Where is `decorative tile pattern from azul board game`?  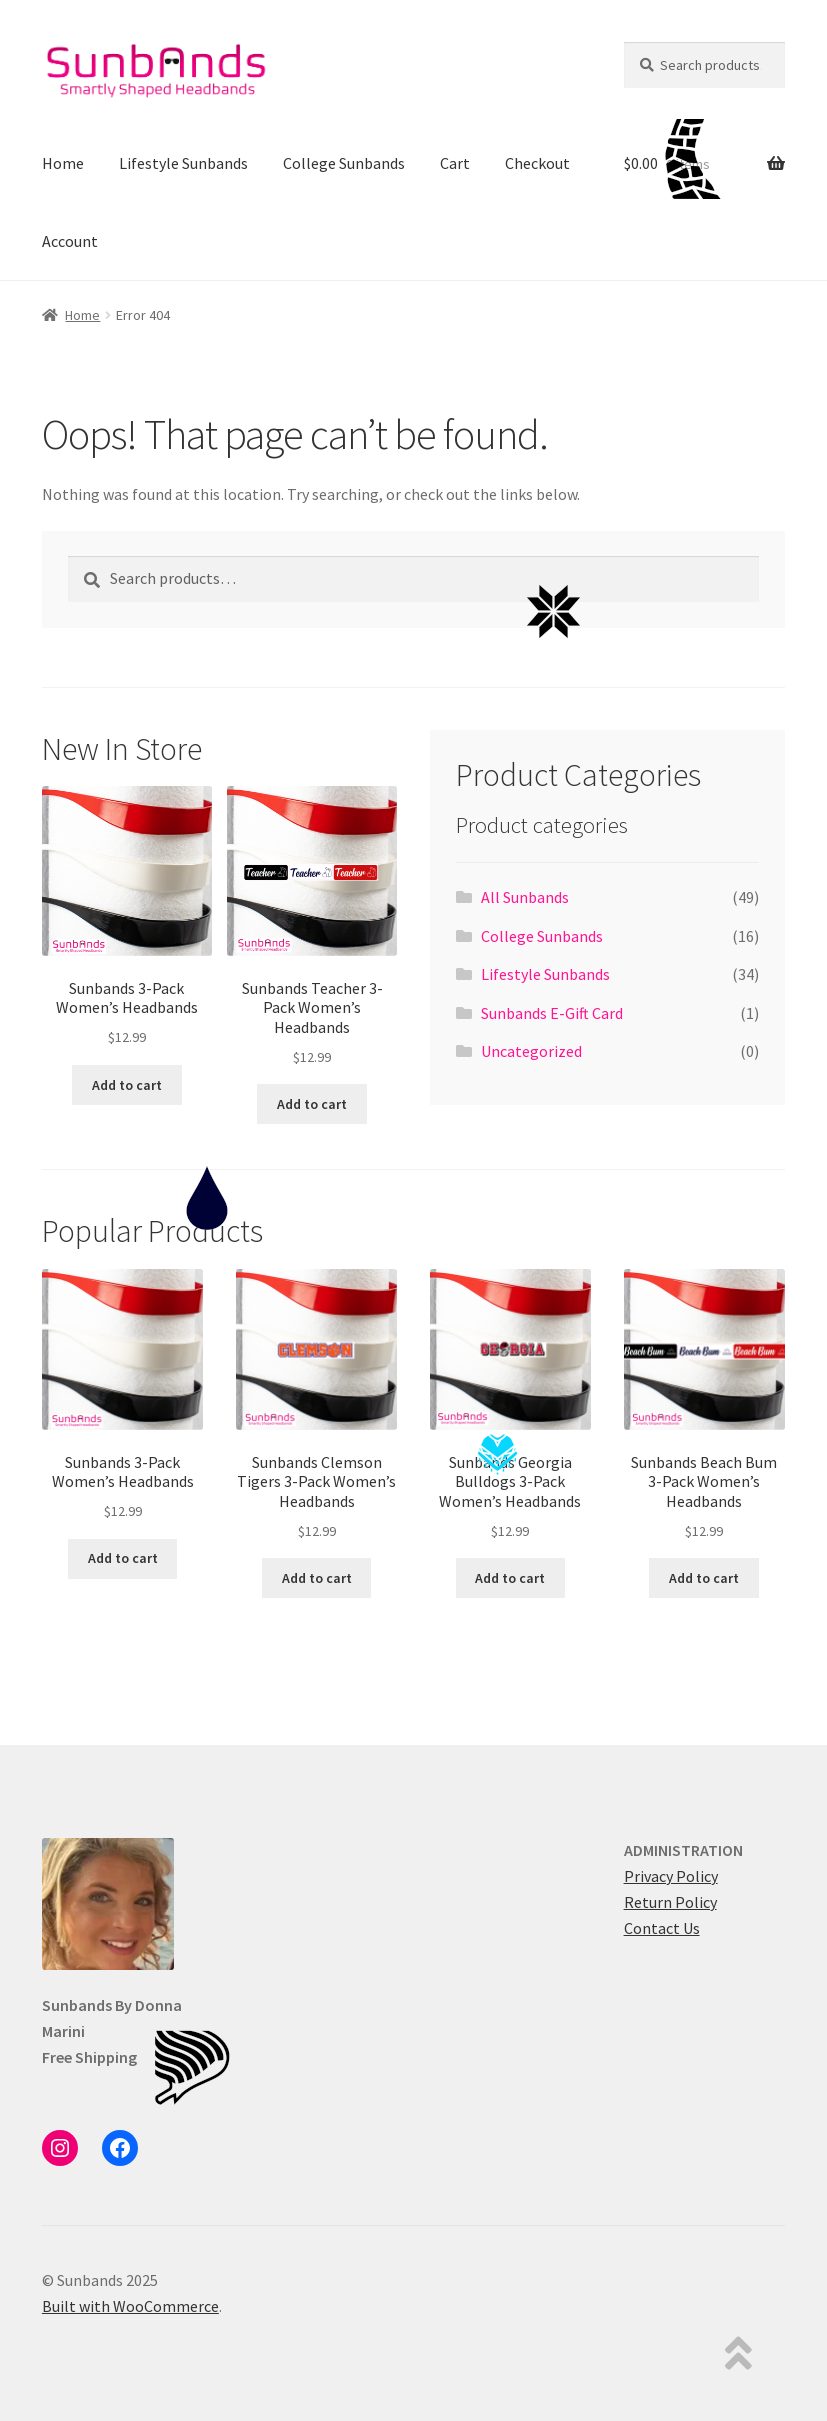 decorative tile pattern from azul board game is located at coordinates (553, 611).